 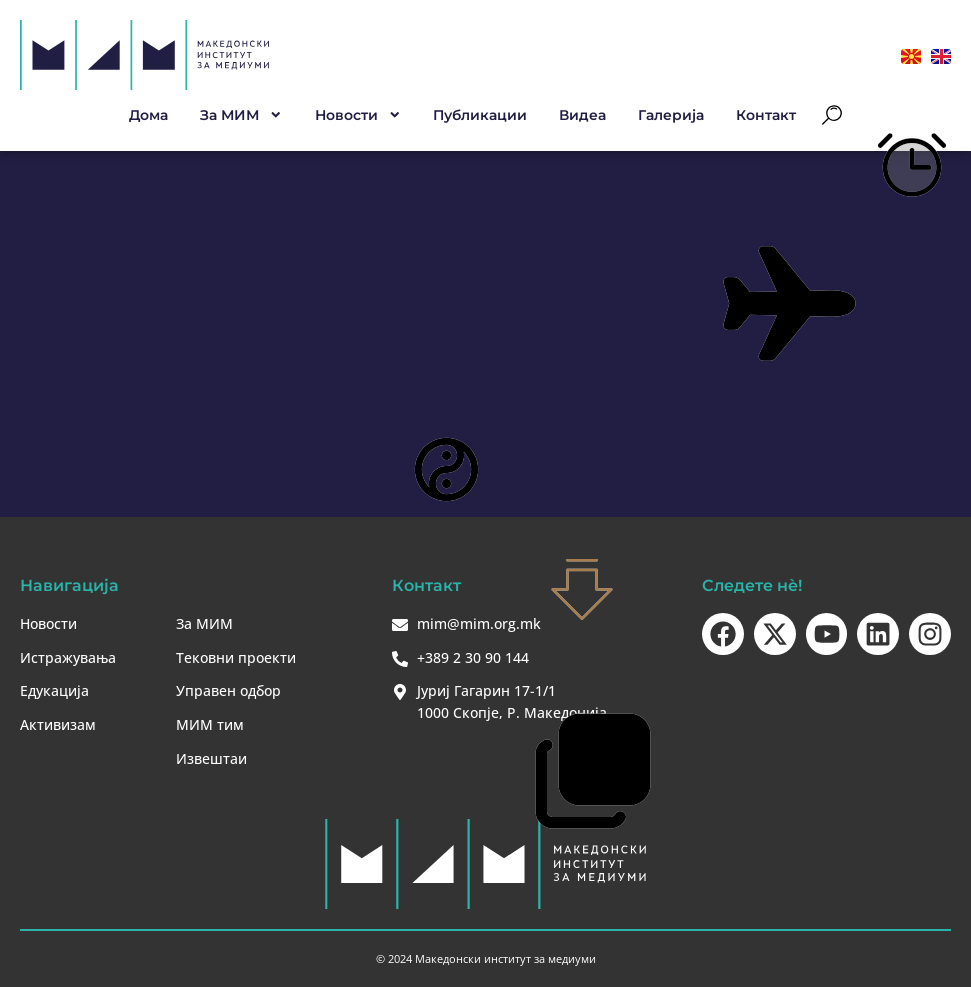 What do you see at coordinates (582, 587) in the screenshot?
I see `download file or content` at bounding box center [582, 587].